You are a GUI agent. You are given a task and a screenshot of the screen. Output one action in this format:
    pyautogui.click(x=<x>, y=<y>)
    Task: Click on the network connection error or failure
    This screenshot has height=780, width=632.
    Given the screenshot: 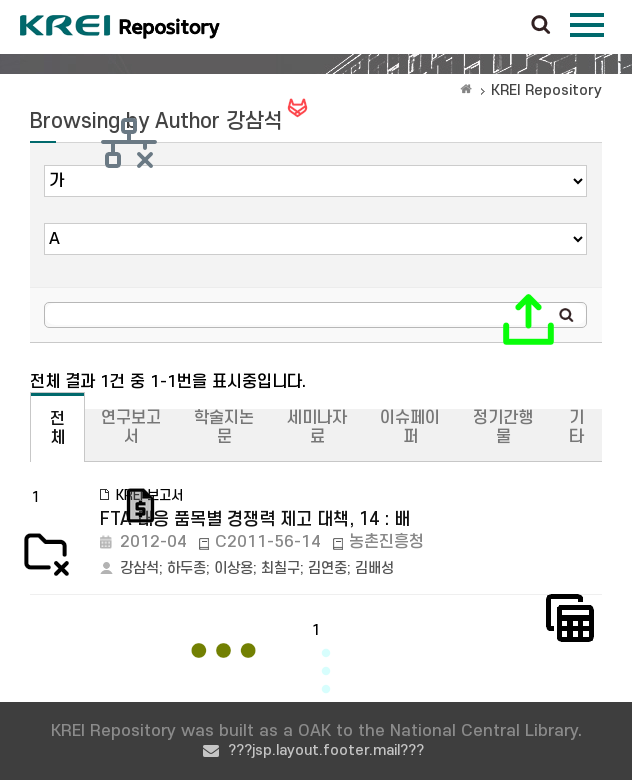 What is the action you would take?
    pyautogui.click(x=129, y=144)
    